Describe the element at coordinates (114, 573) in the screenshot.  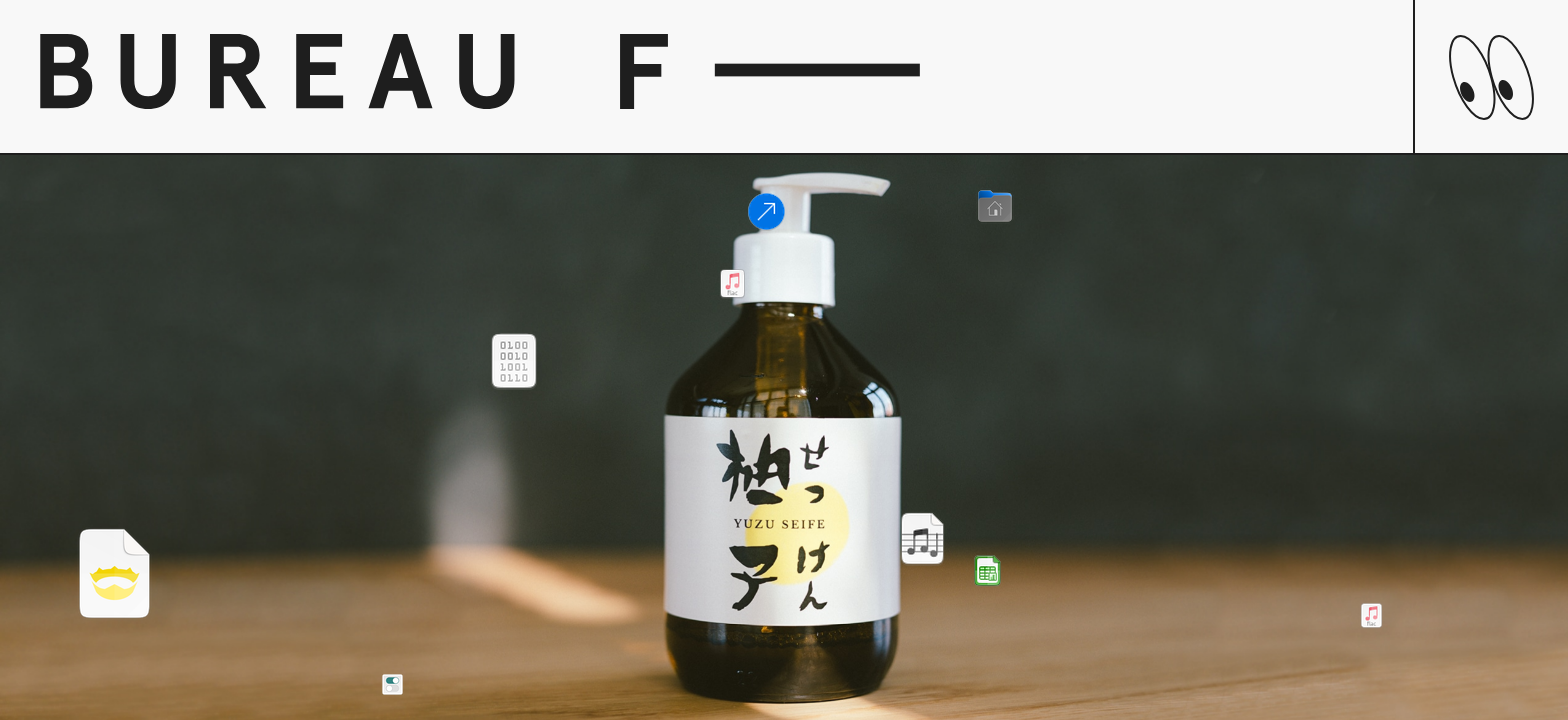
I see `a nim programming language source file` at that location.